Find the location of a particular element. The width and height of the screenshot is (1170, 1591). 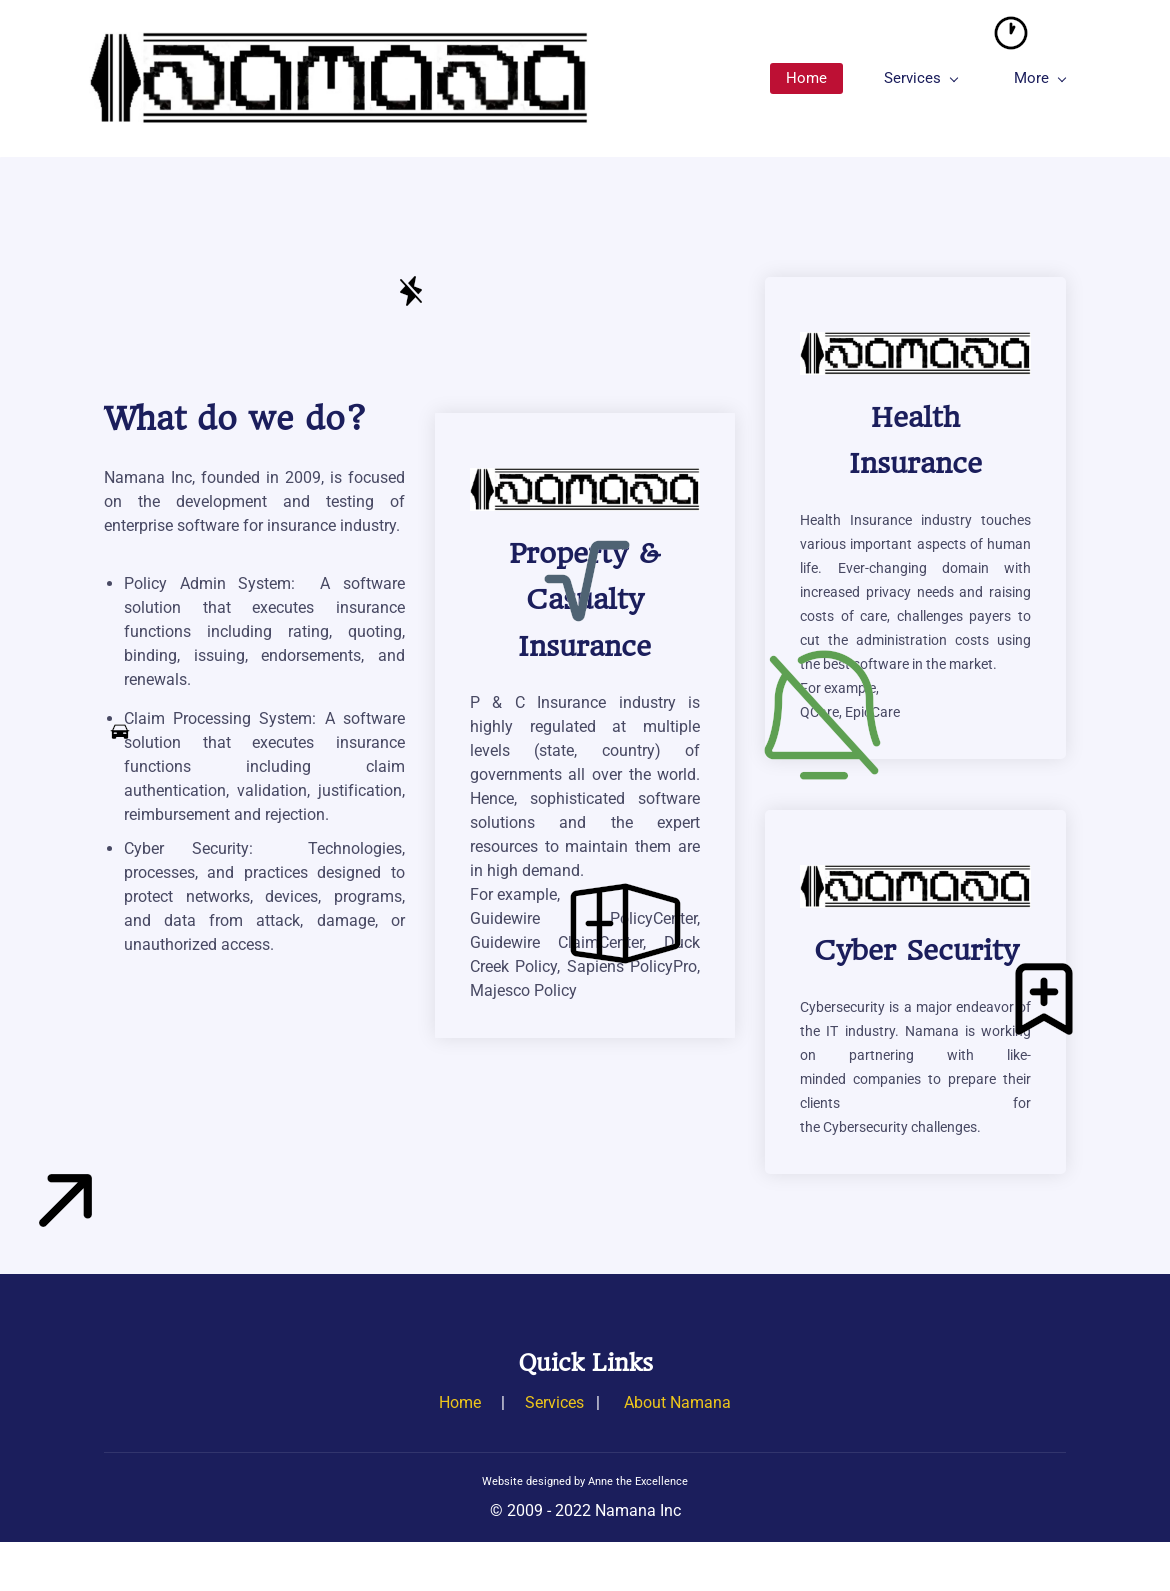

view shipping or freight details is located at coordinates (625, 923).